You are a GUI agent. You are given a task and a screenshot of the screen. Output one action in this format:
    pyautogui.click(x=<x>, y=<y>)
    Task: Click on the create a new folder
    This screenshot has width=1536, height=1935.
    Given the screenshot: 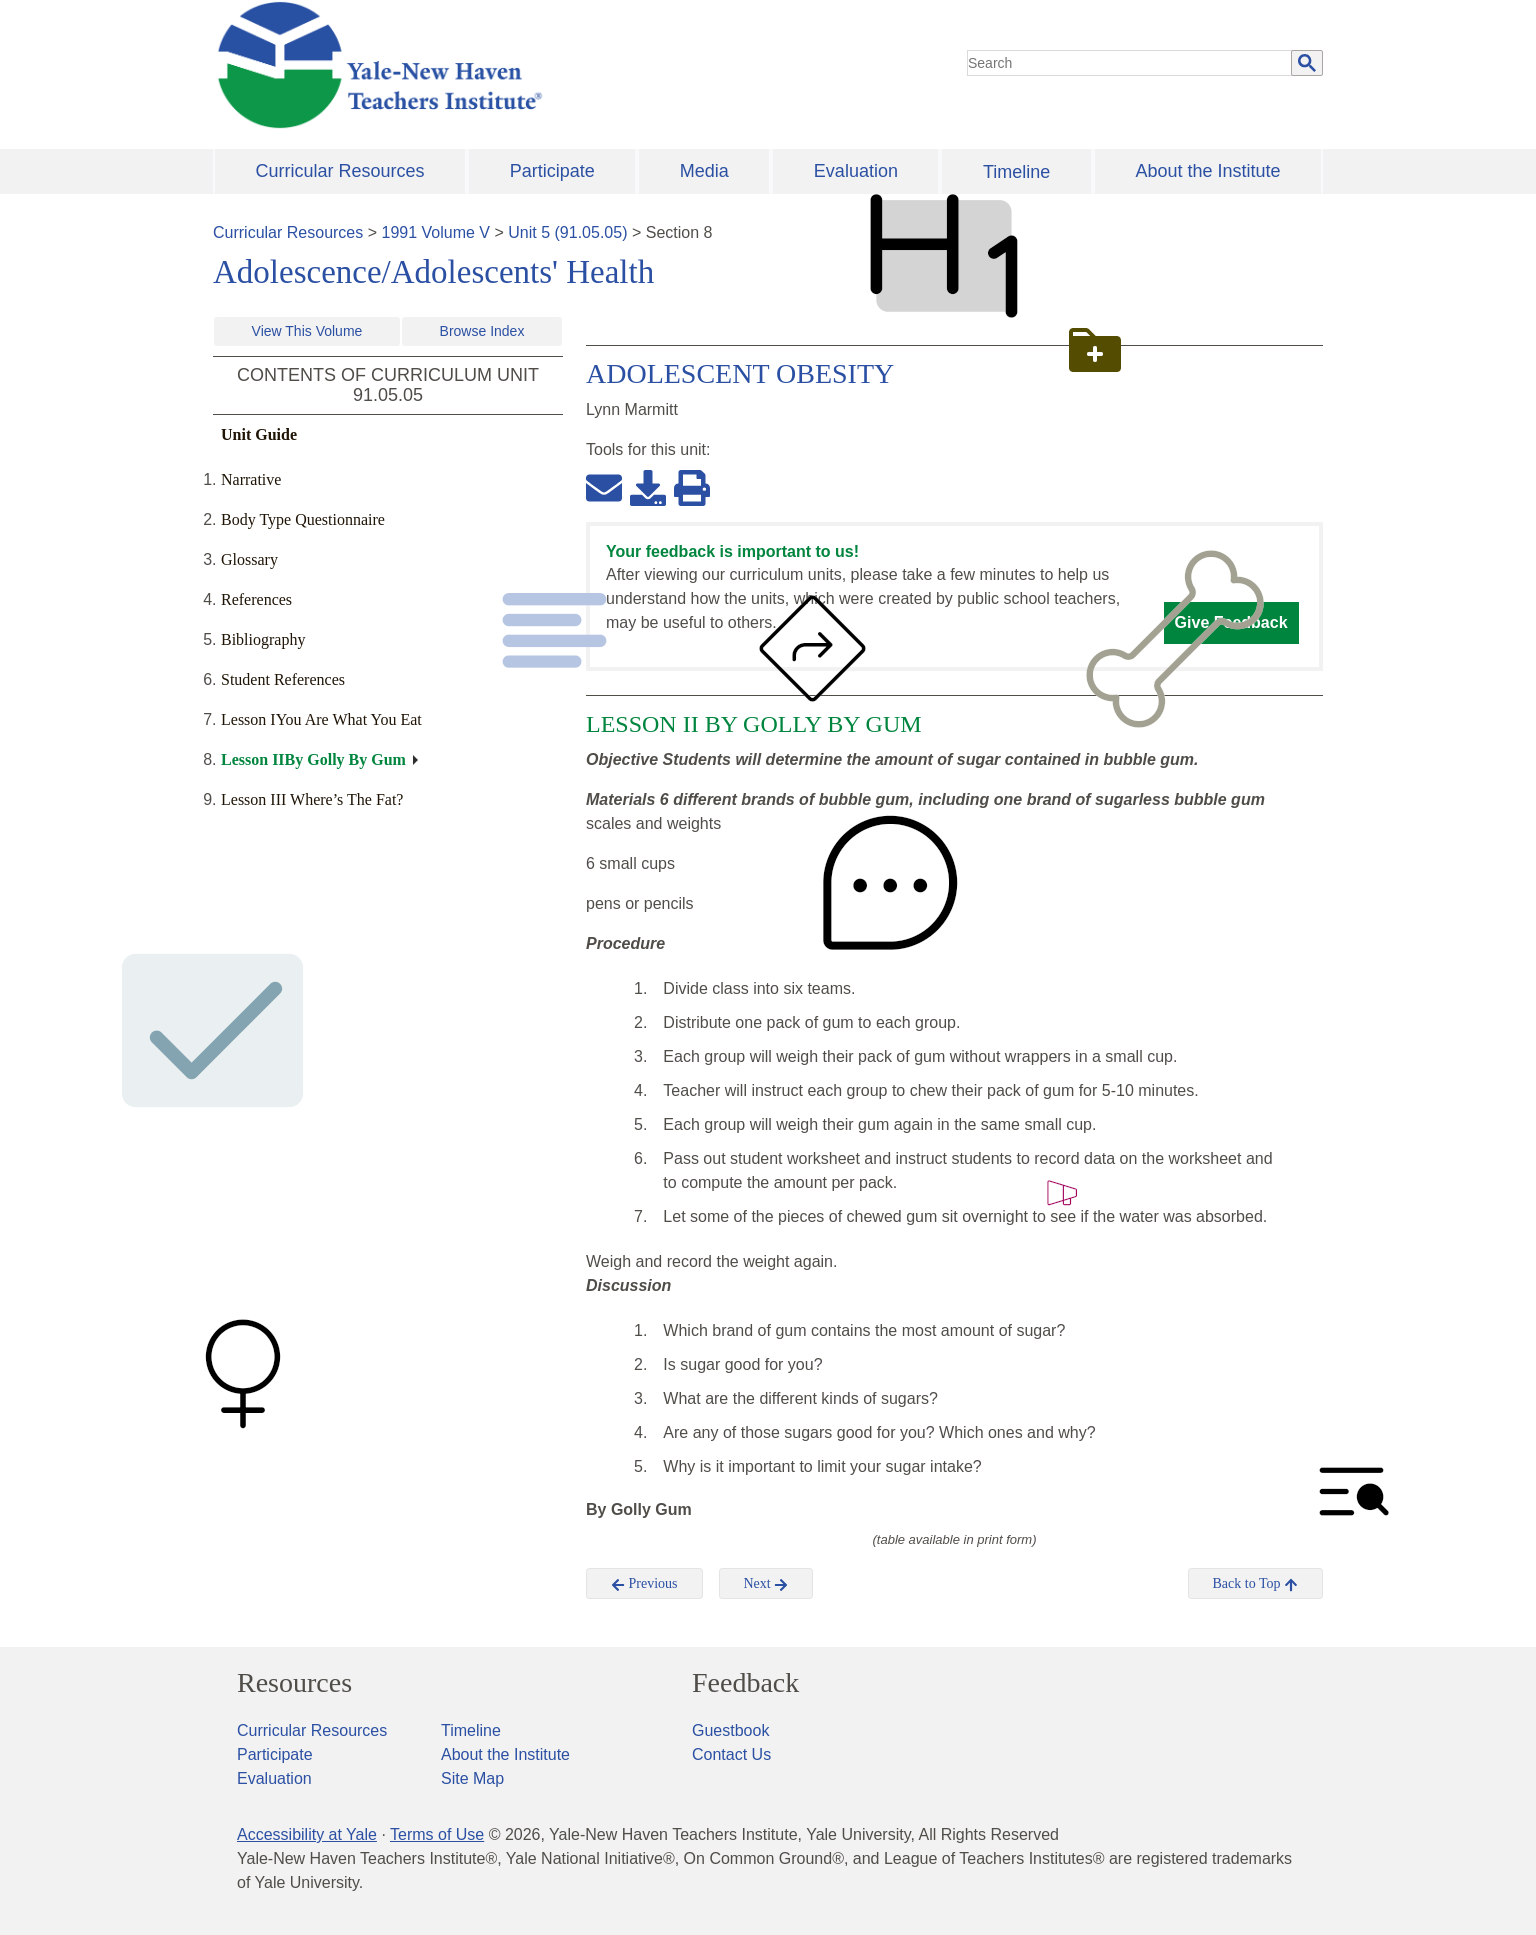 What is the action you would take?
    pyautogui.click(x=1095, y=350)
    